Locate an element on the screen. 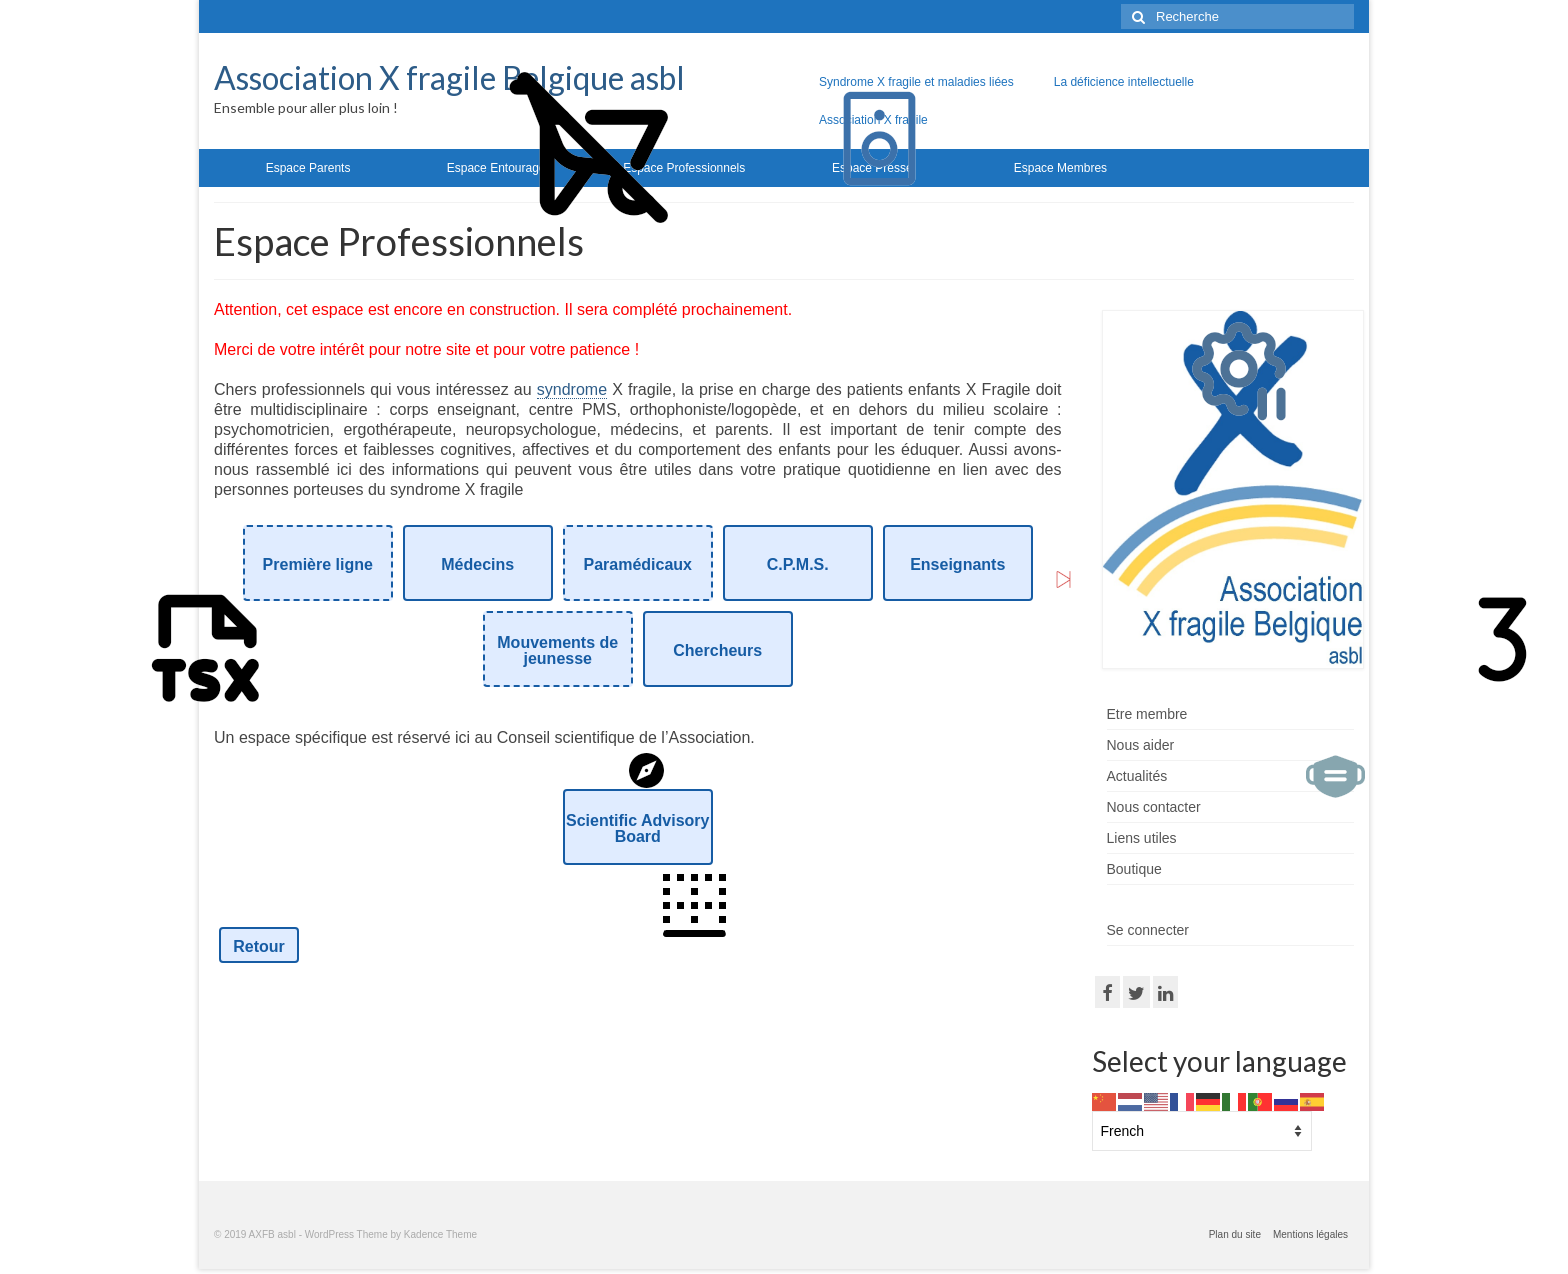 The image size is (1568, 1274). indicates mask required or health safety protocols is located at coordinates (1335, 777).